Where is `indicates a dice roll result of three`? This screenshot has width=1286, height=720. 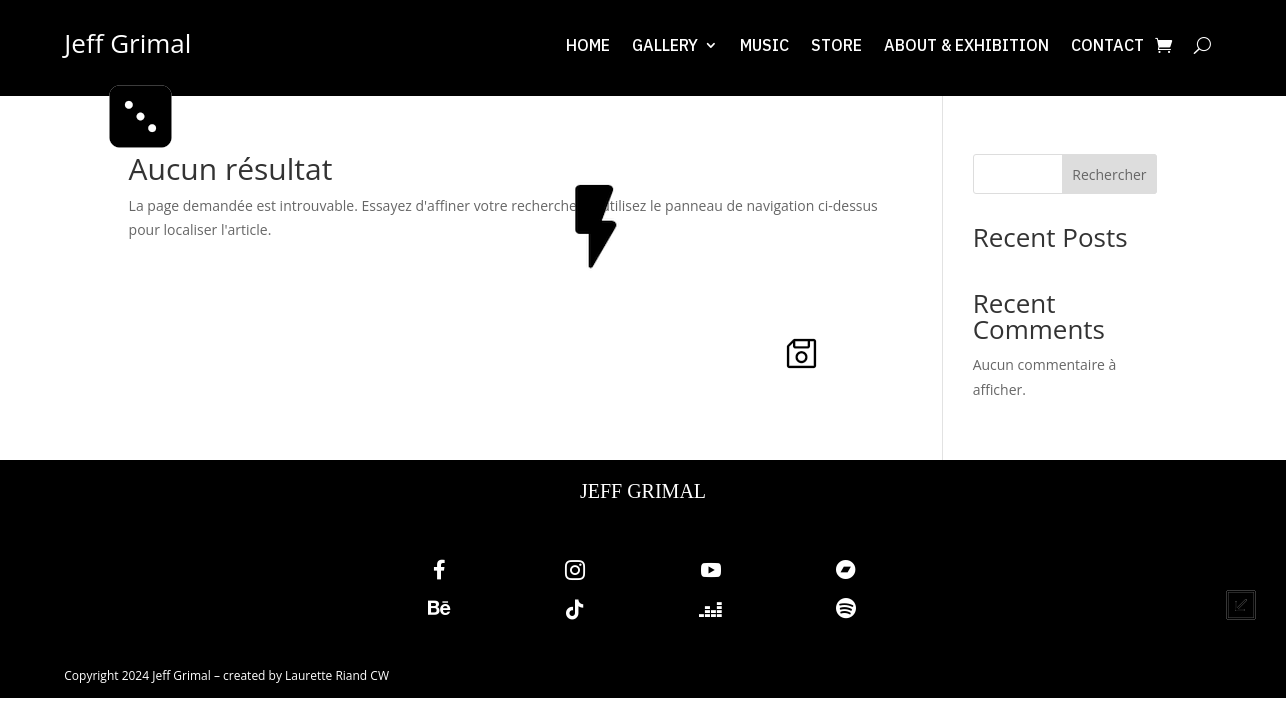
indicates a dice roll result of three is located at coordinates (140, 116).